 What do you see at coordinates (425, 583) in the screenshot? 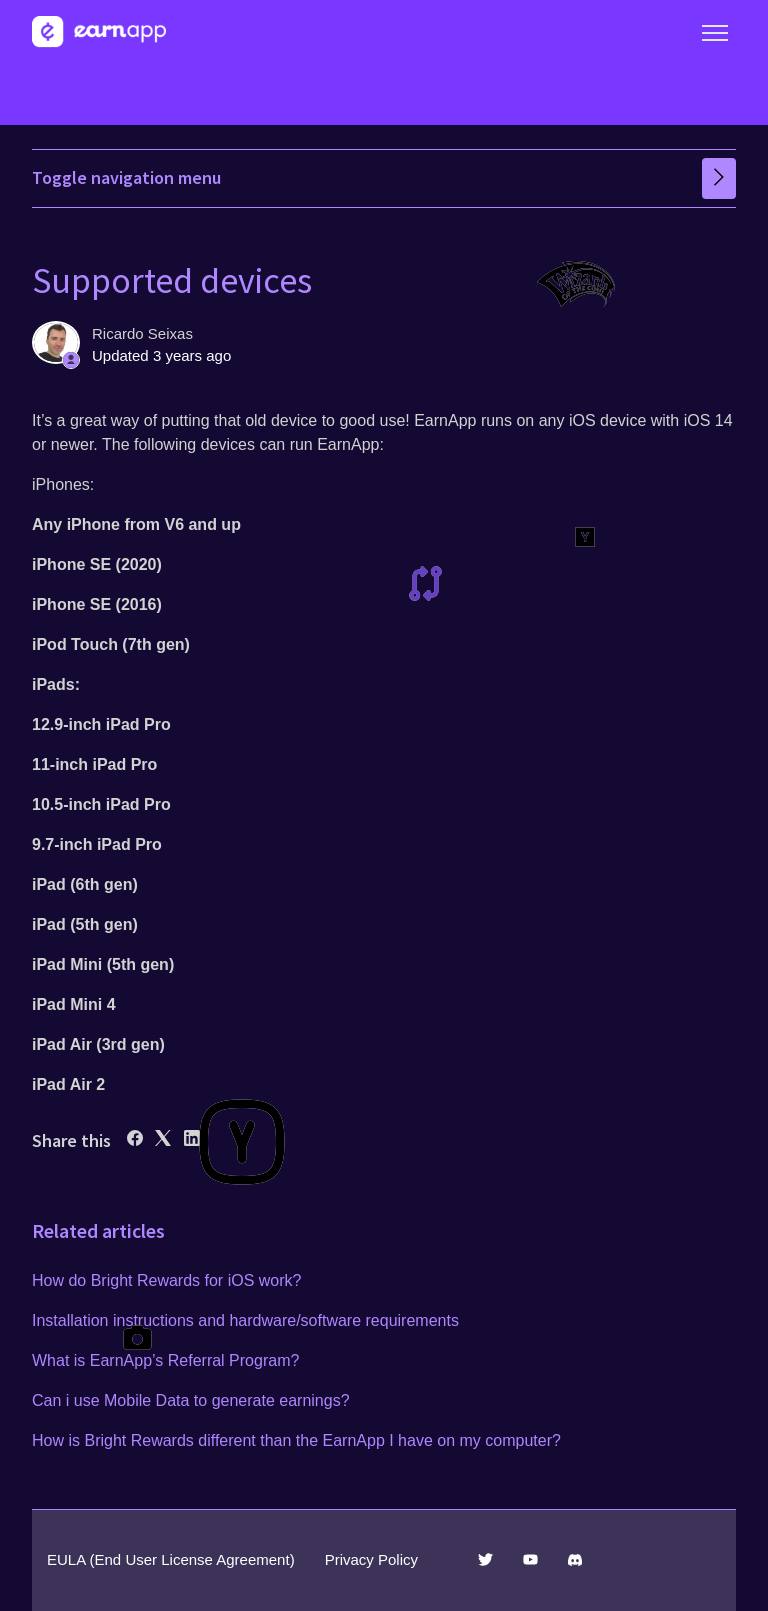
I see `compare code versions or branches` at bounding box center [425, 583].